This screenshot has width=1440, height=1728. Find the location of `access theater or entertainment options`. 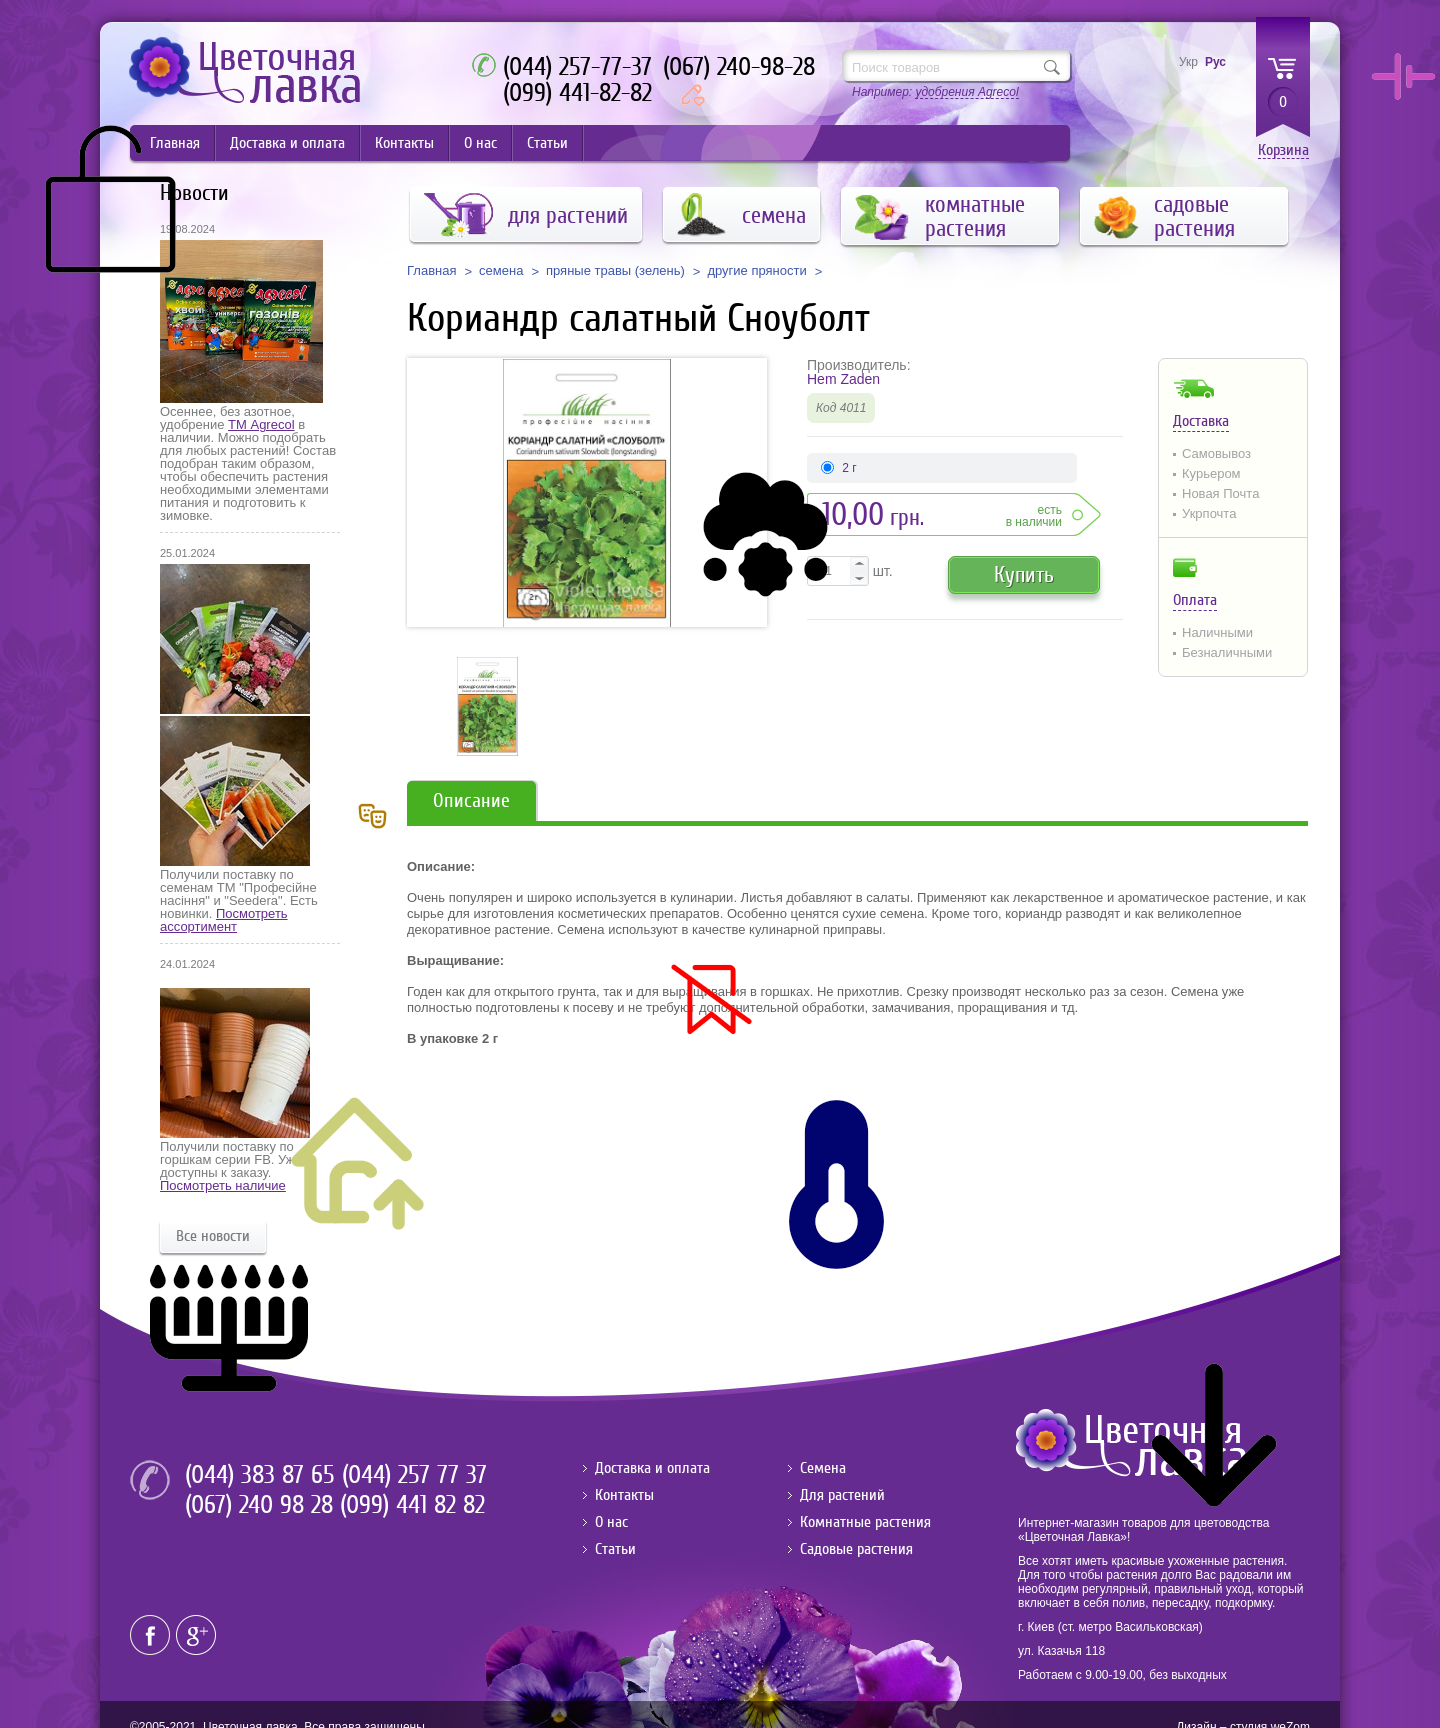

access theater or entertainment options is located at coordinates (372, 815).